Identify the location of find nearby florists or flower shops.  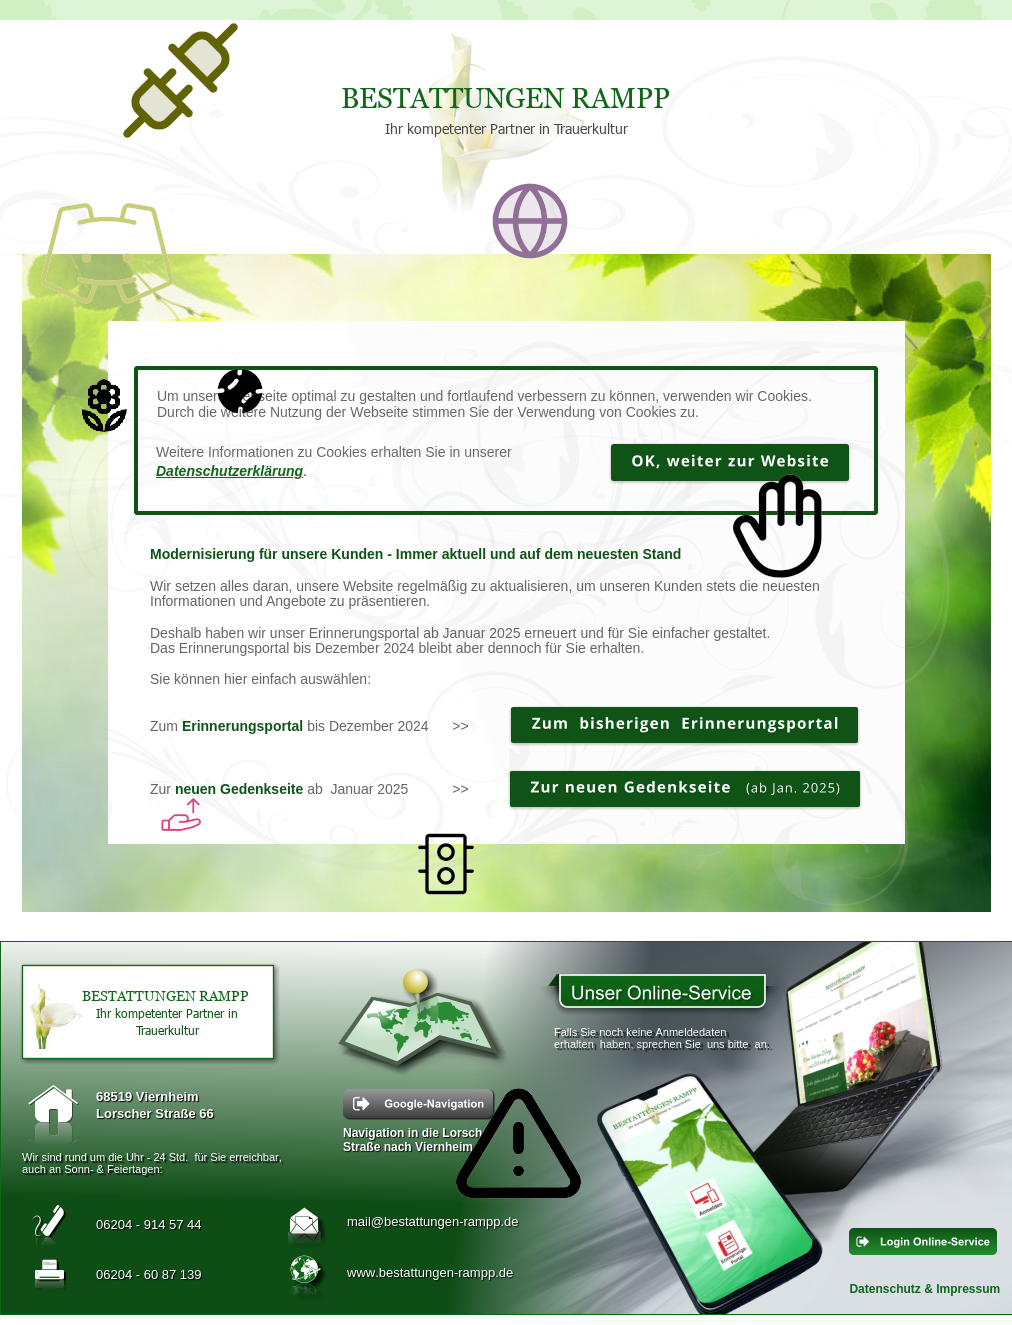
(104, 407).